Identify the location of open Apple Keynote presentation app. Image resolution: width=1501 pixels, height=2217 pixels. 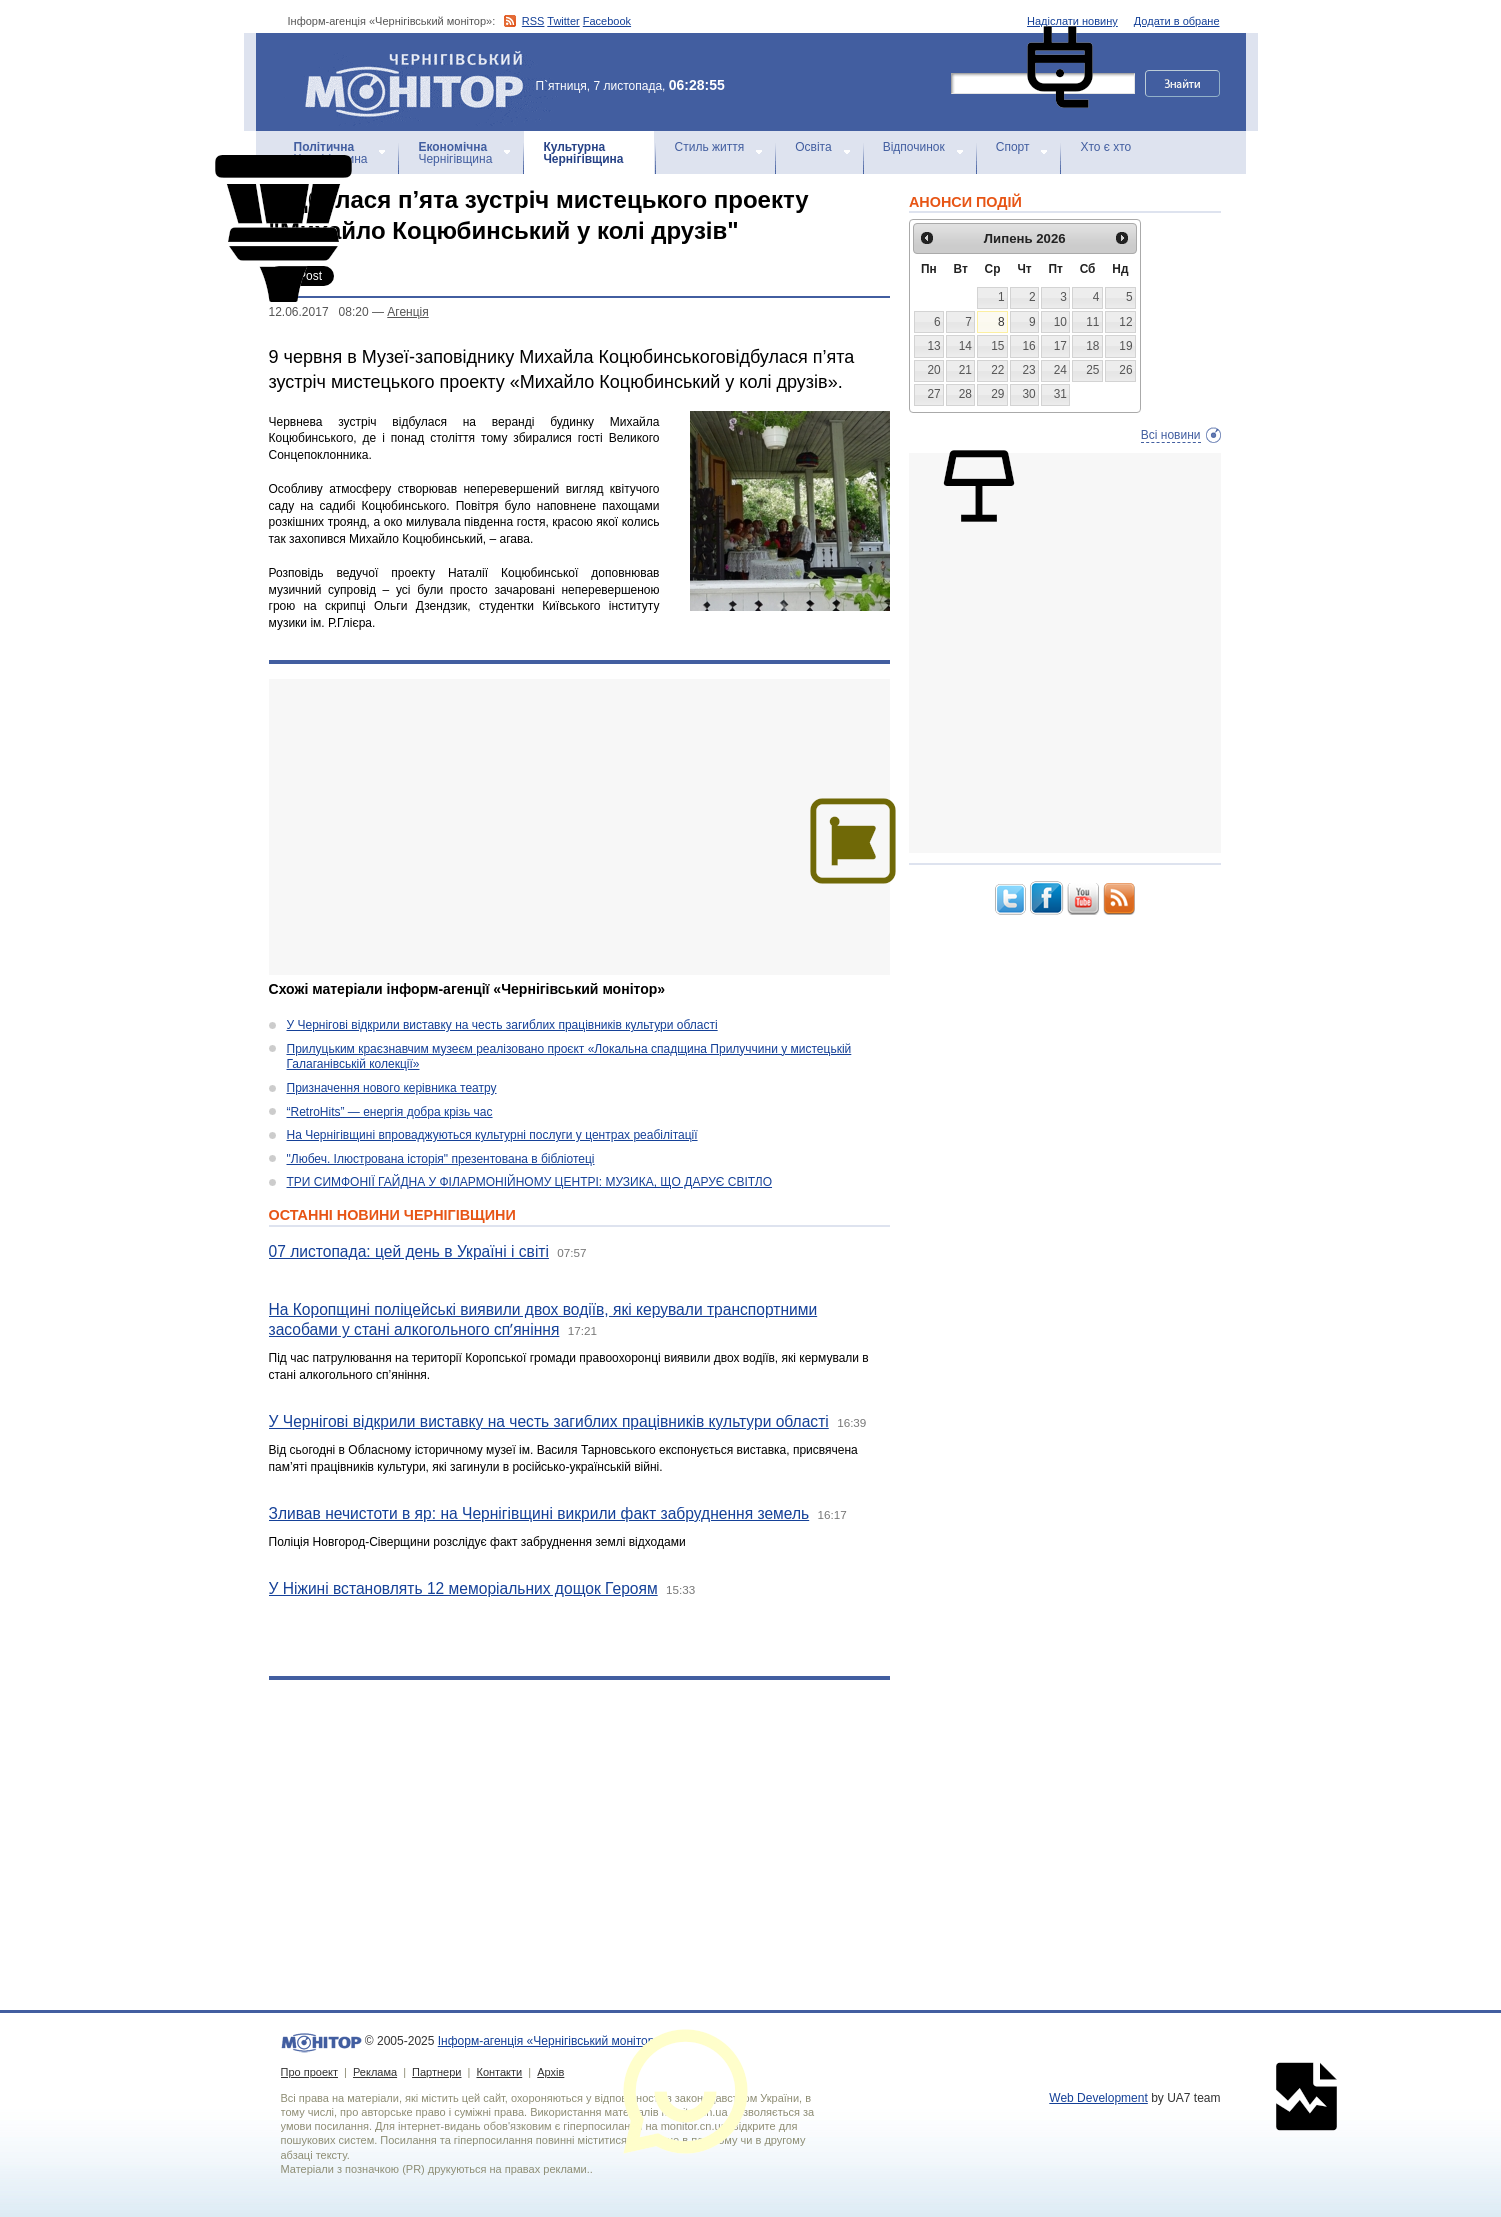
(979, 486).